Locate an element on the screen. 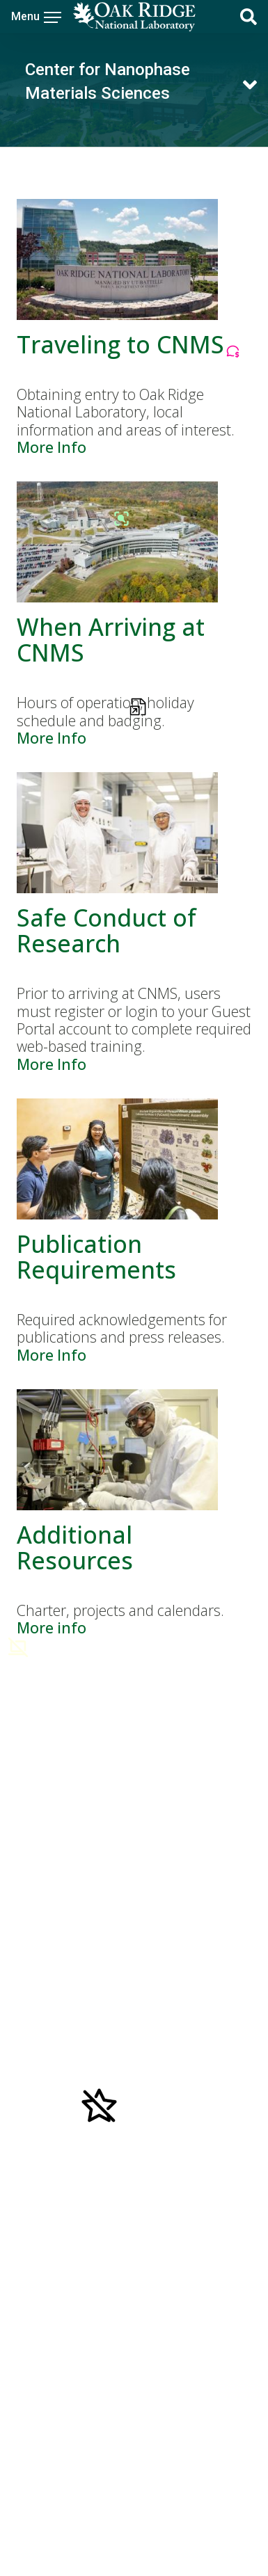  laptop device is offline or disconnected is located at coordinates (18, 1647).